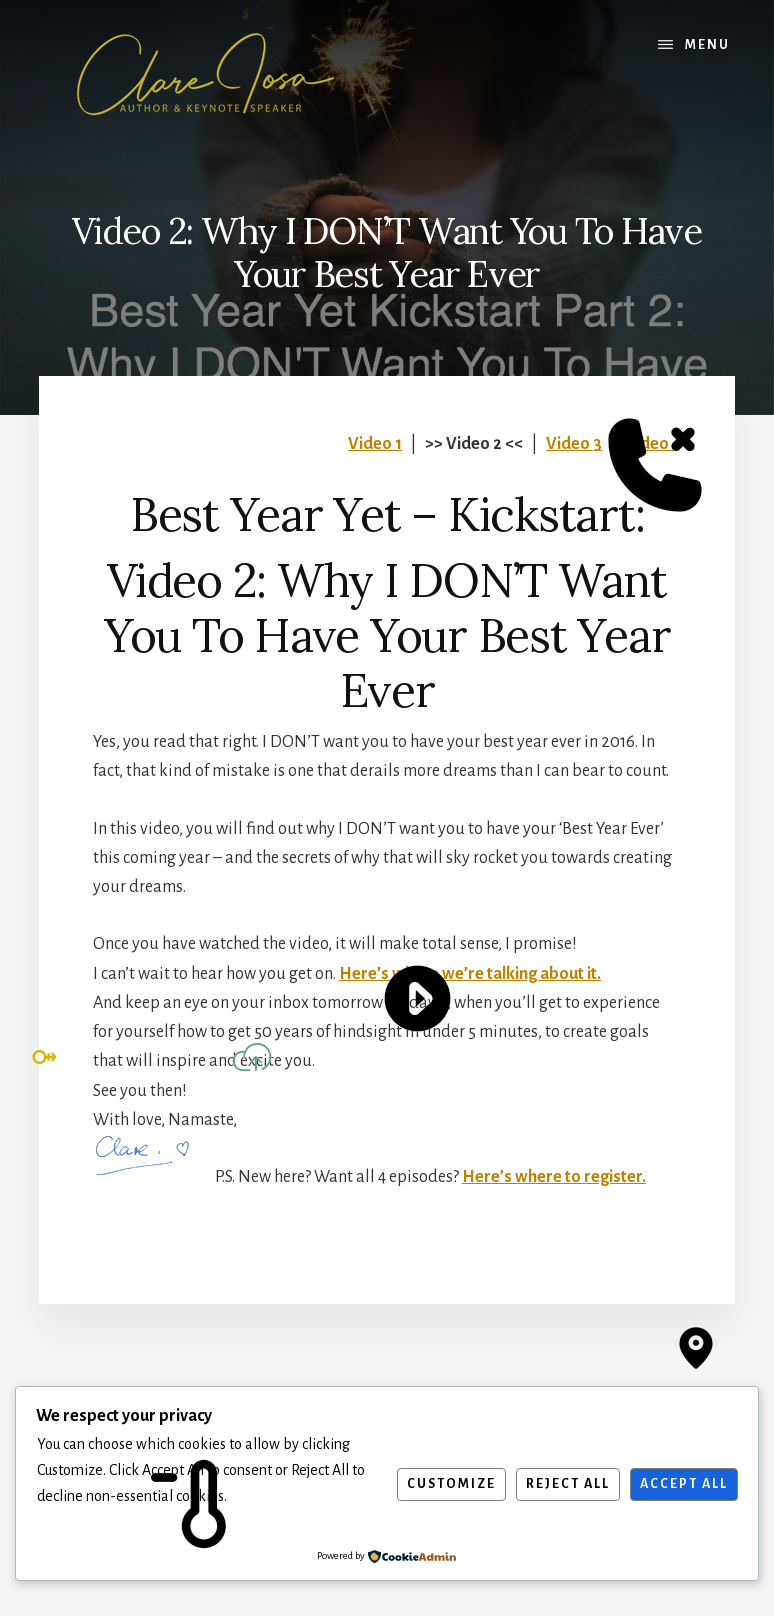  I want to click on upload file to cloud storage, so click(252, 1057).